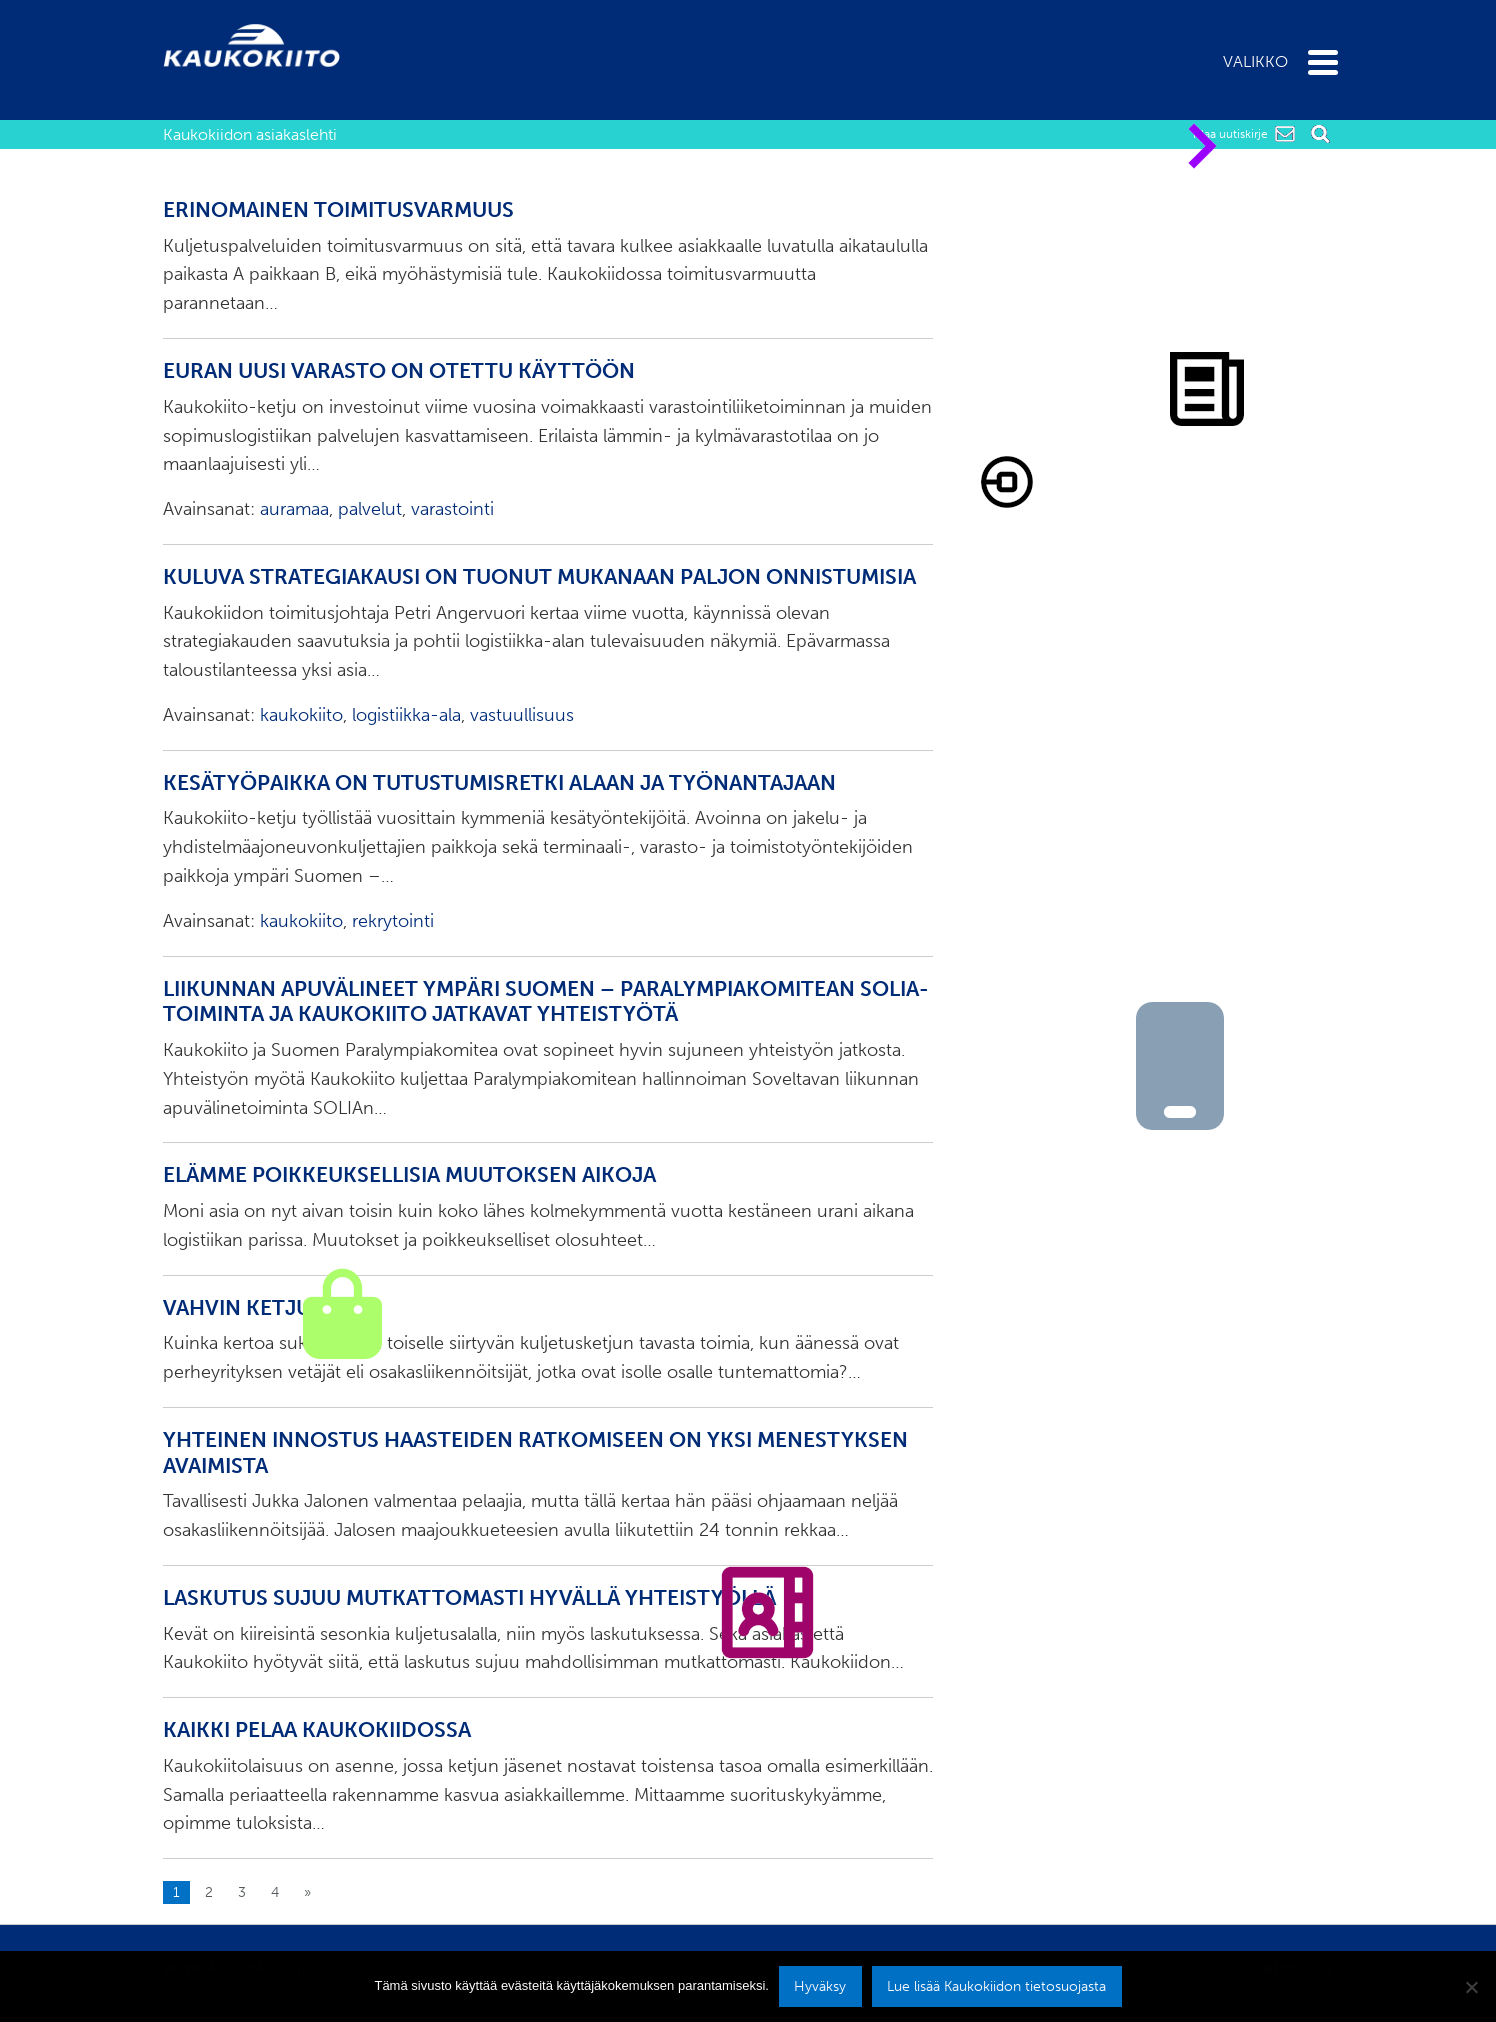 The width and height of the screenshot is (1496, 2022). What do you see at coordinates (1180, 1066) in the screenshot?
I see `call or contact via mobile phone` at bounding box center [1180, 1066].